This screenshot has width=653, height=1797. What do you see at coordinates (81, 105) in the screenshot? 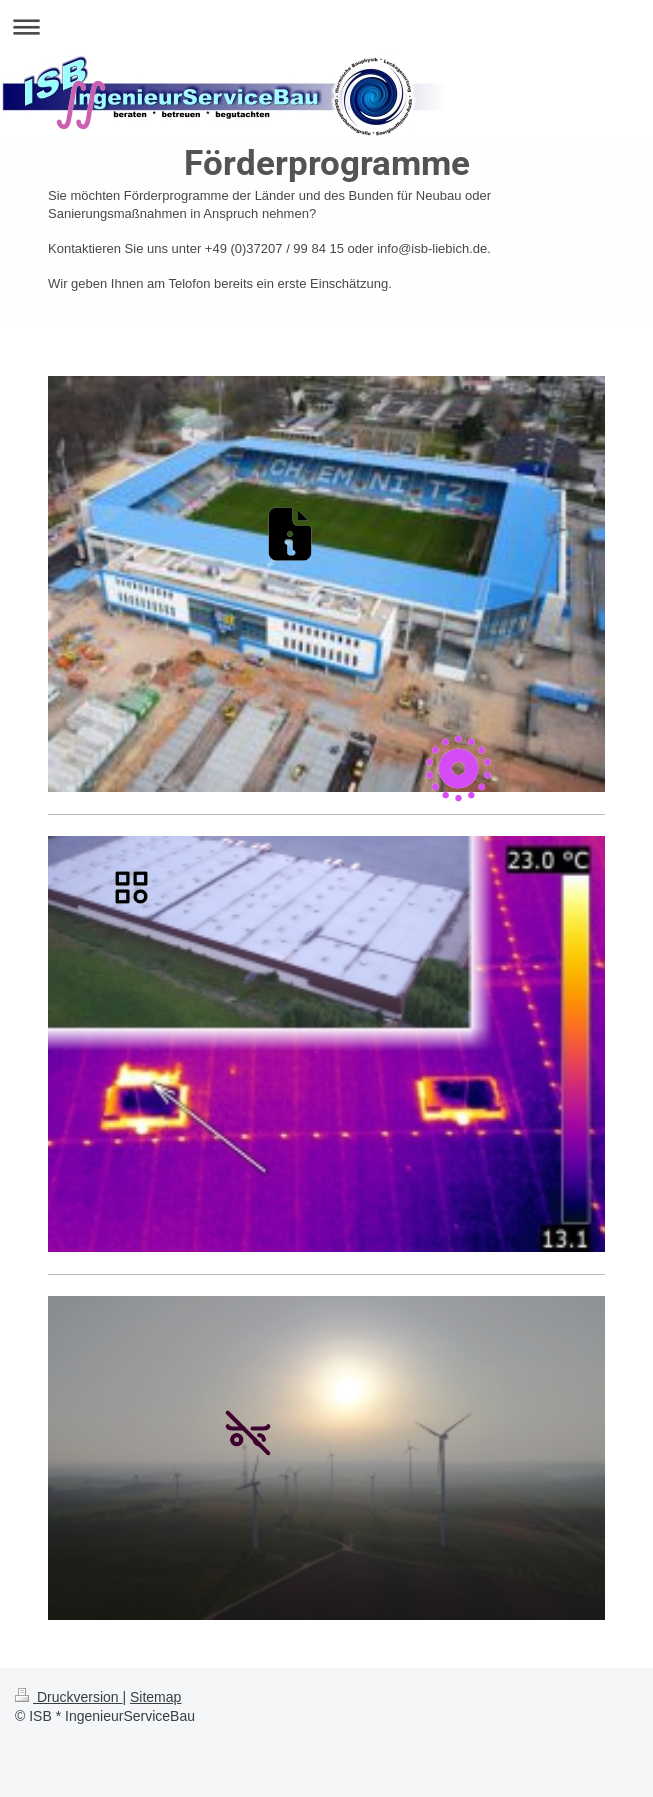
I see `access integral calculus tools` at bounding box center [81, 105].